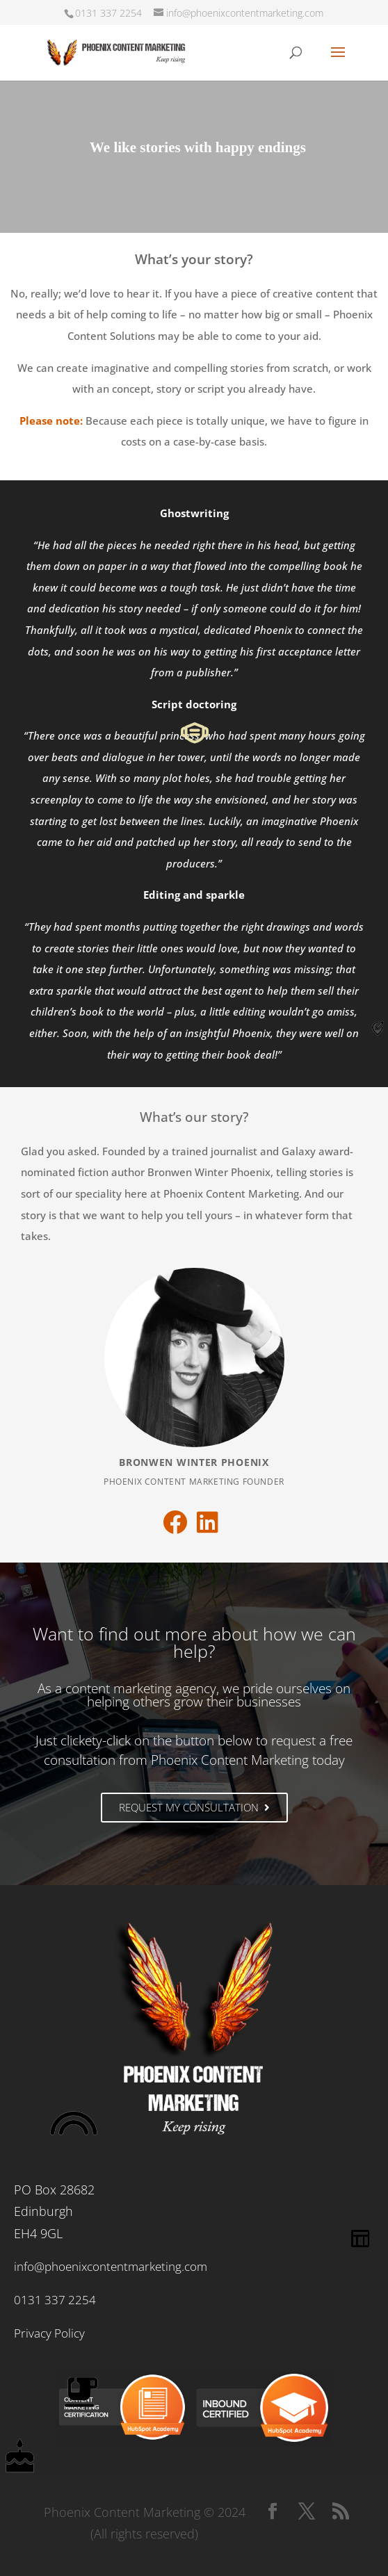 This screenshot has height=2576, width=388. I want to click on edit a saved location, so click(378, 1029).